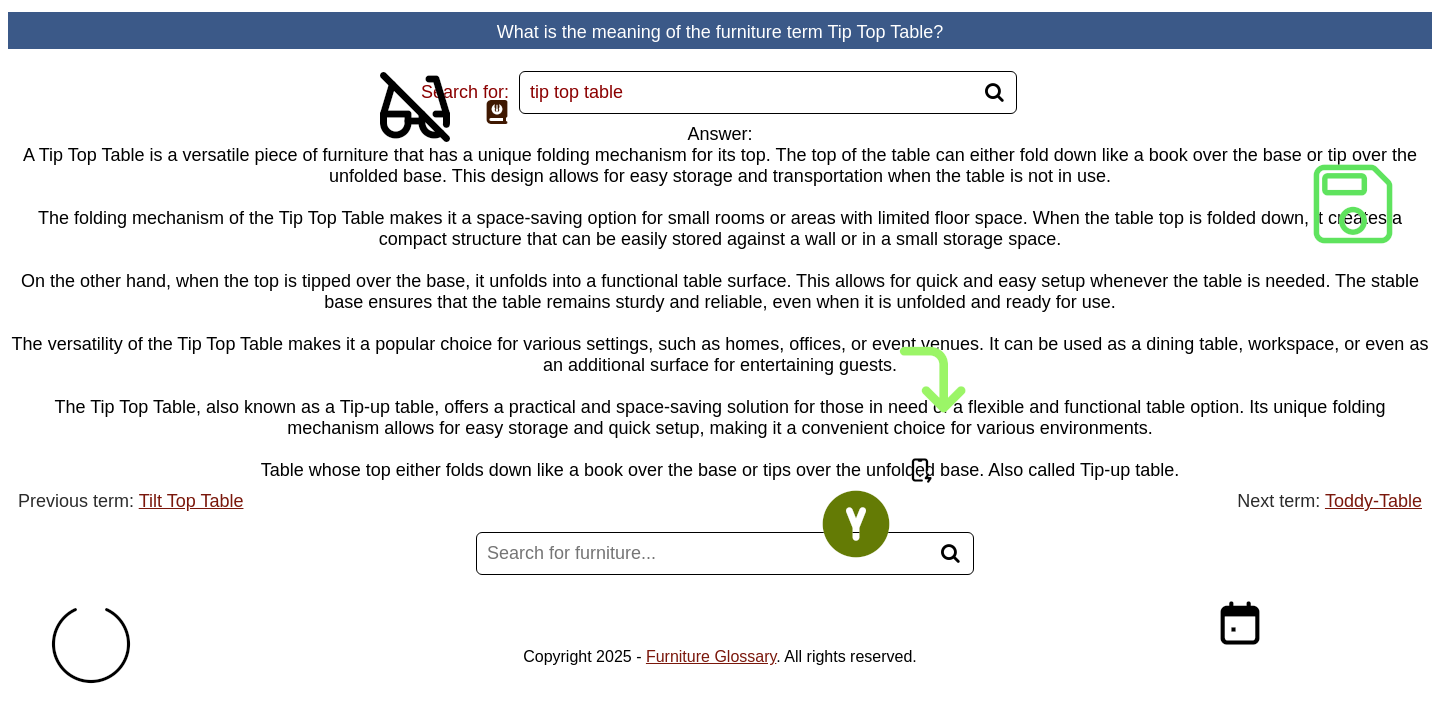 The height and width of the screenshot is (720, 1440). What do you see at coordinates (920, 470) in the screenshot?
I see `phone charging status indicator` at bounding box center [920, 470].